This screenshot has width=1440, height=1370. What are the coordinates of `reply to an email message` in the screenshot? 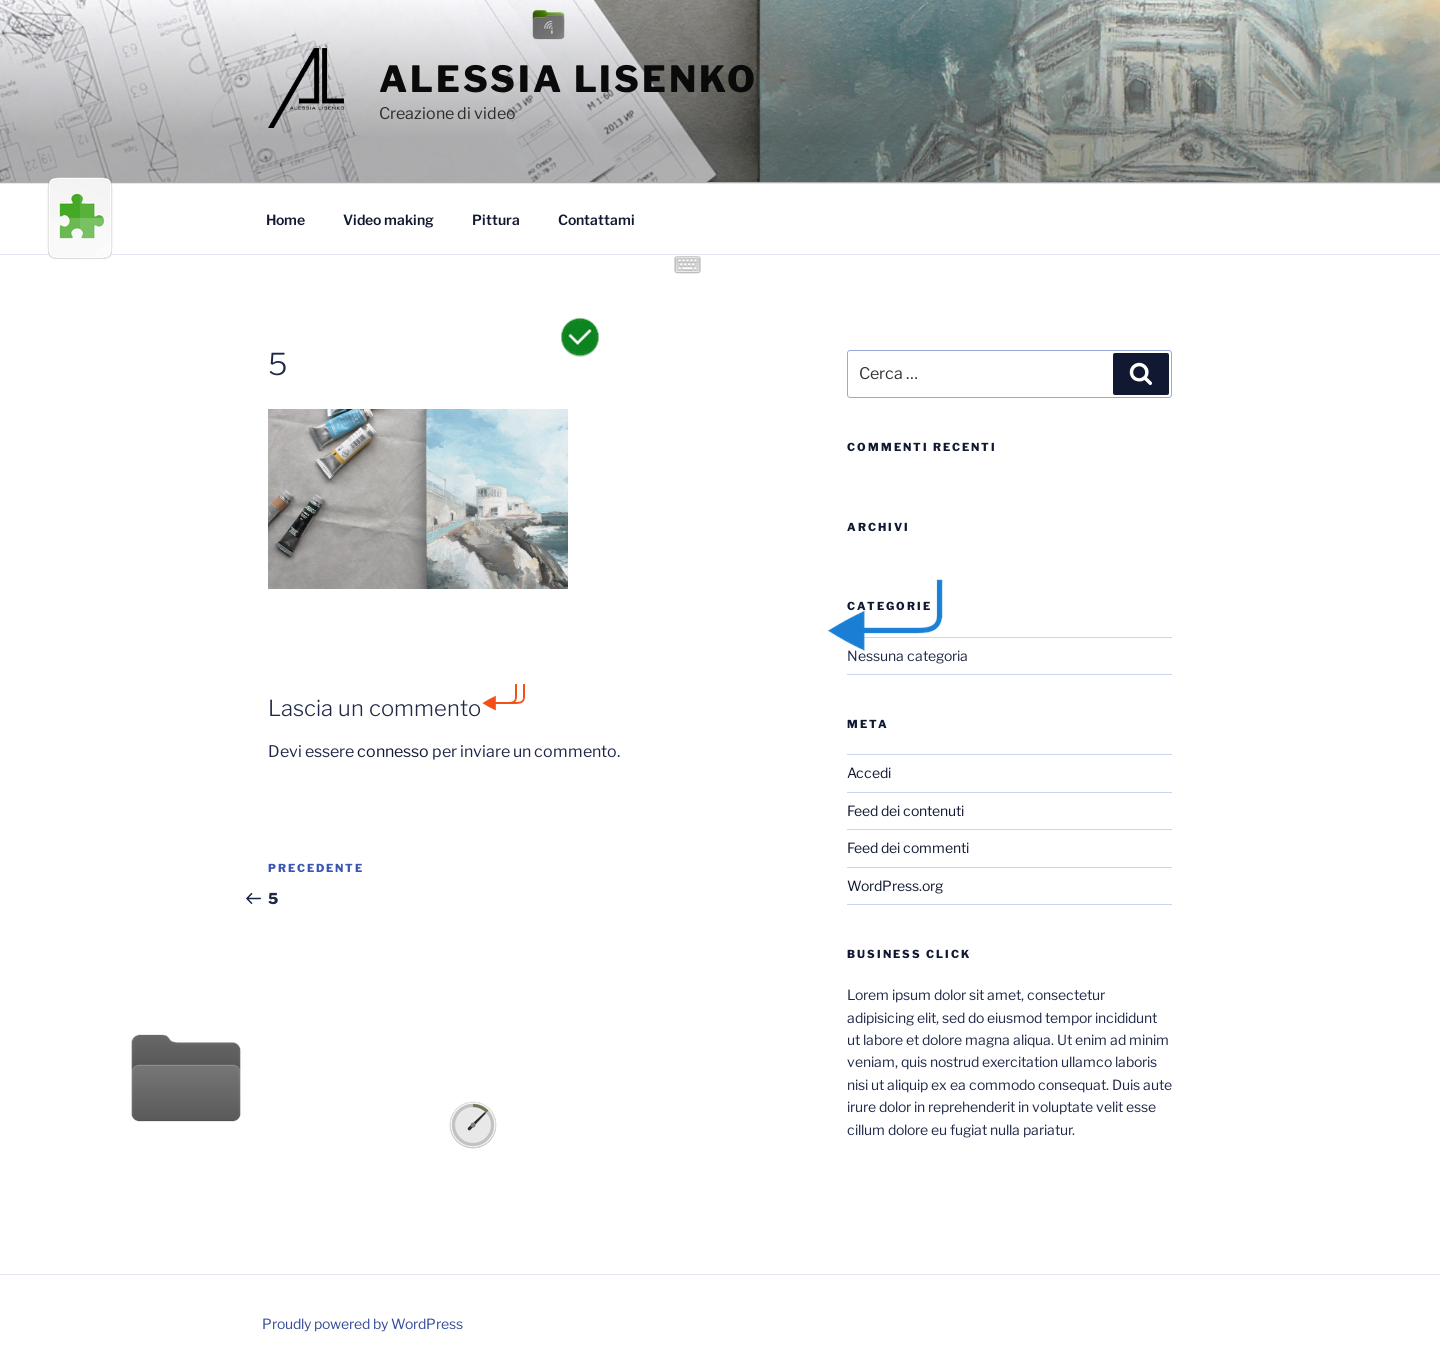 It's located at (883, 614).